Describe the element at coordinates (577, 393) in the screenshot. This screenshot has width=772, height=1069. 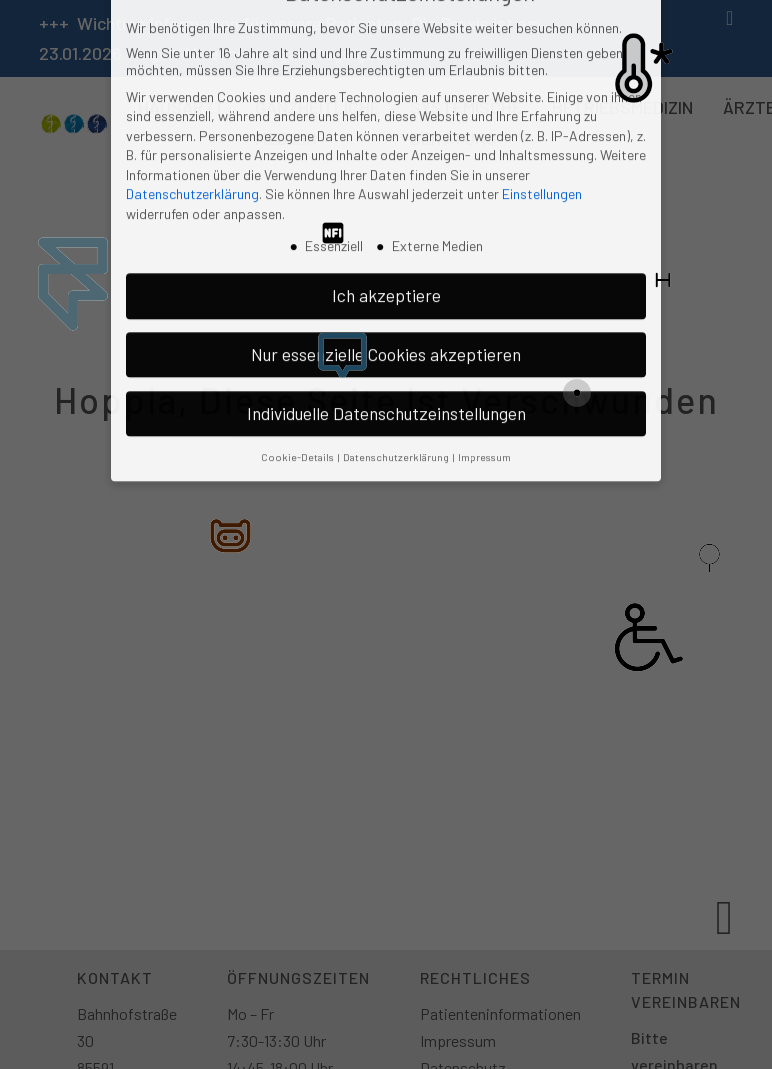
I see `indicates an unread notification or new item` at that location.